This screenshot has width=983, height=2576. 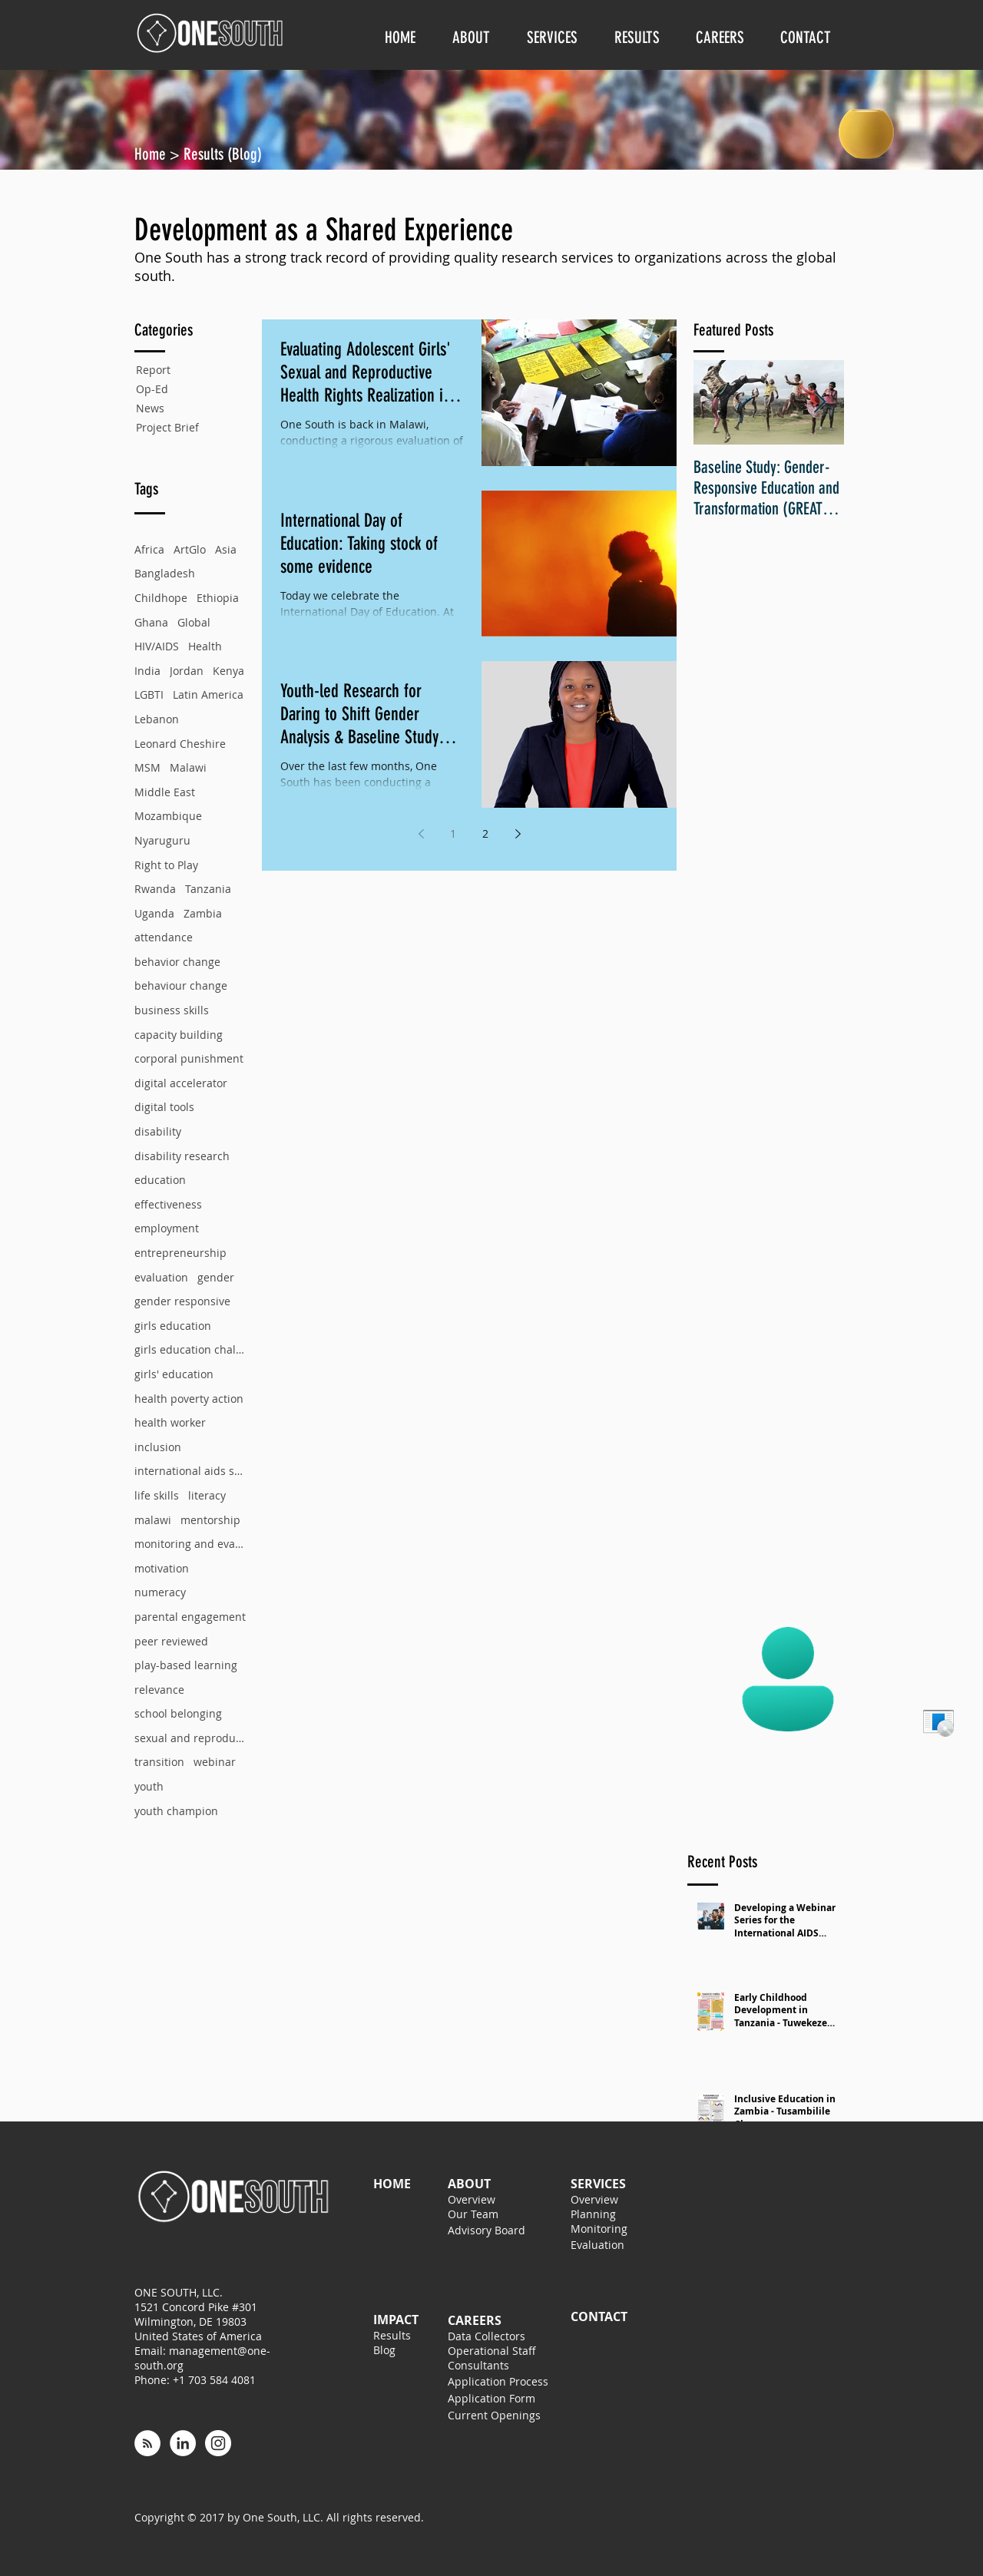 I want to click on access HomePod mini settings, so click(x=866, y=139).